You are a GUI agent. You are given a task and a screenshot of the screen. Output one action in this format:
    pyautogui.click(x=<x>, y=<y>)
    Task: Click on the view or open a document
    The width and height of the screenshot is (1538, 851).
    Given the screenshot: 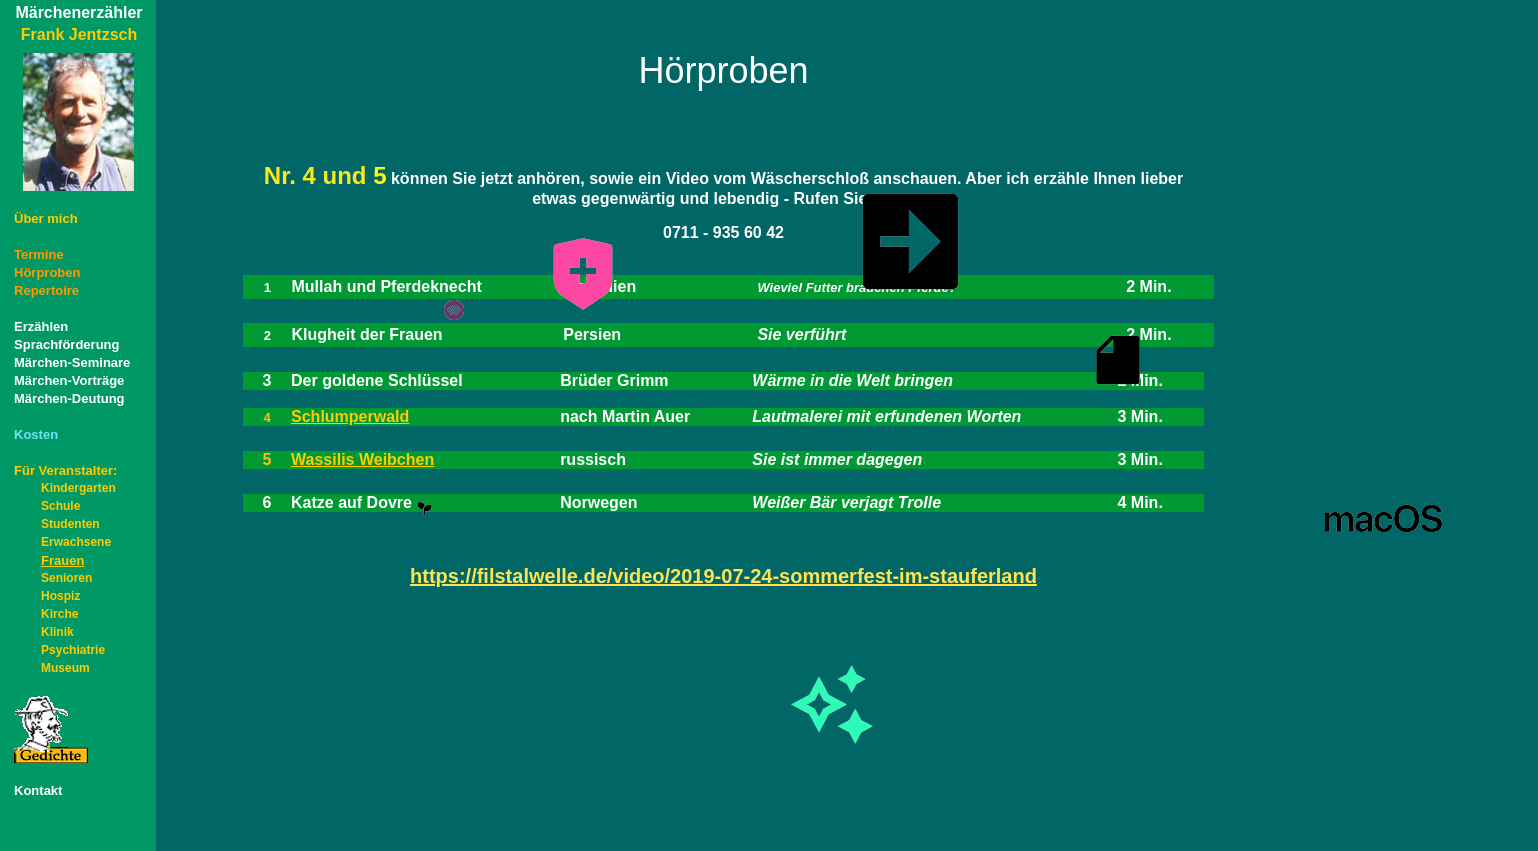 What is the action you would take?
    pyautogui.click(x=1118, y=360)
    